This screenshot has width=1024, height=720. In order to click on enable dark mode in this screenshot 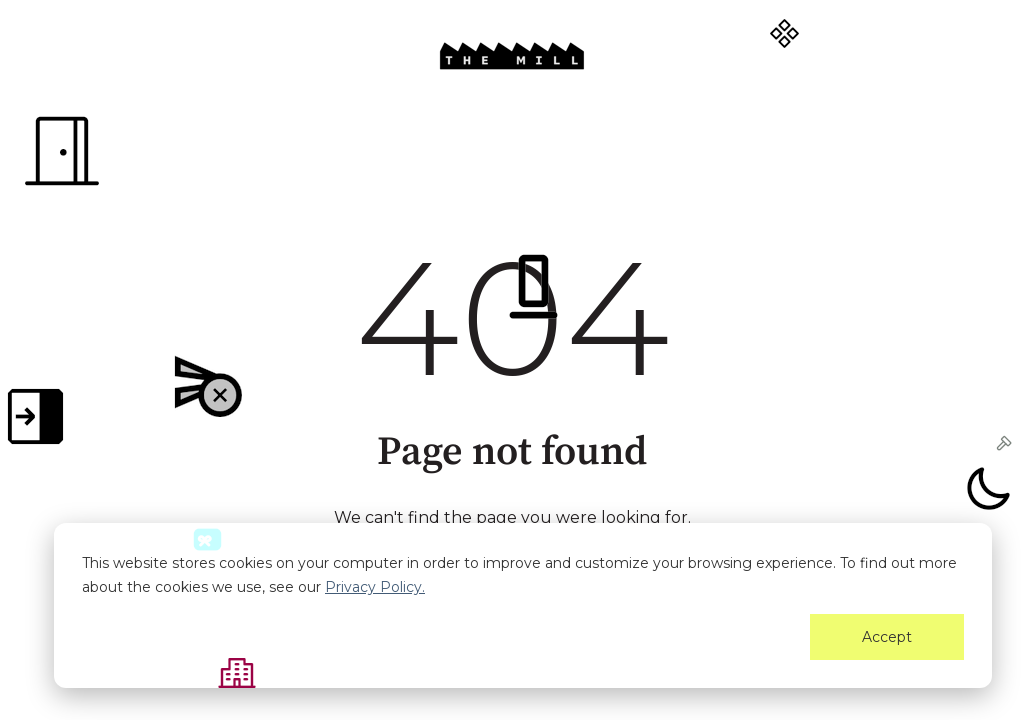, I will do `click(988, 488)`.